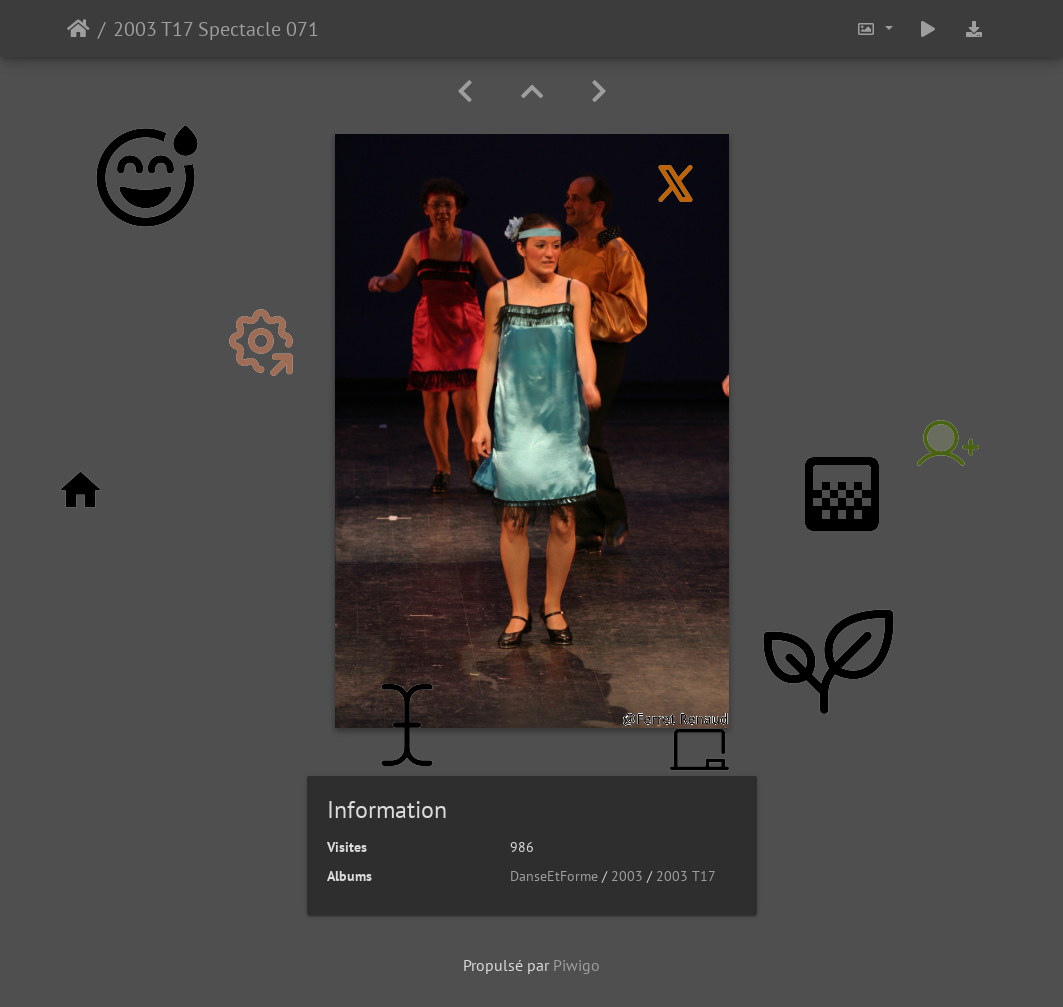  Describe the element at coordinates (80, 490) in the screenshot. I see `navigate to home screen` at that location.